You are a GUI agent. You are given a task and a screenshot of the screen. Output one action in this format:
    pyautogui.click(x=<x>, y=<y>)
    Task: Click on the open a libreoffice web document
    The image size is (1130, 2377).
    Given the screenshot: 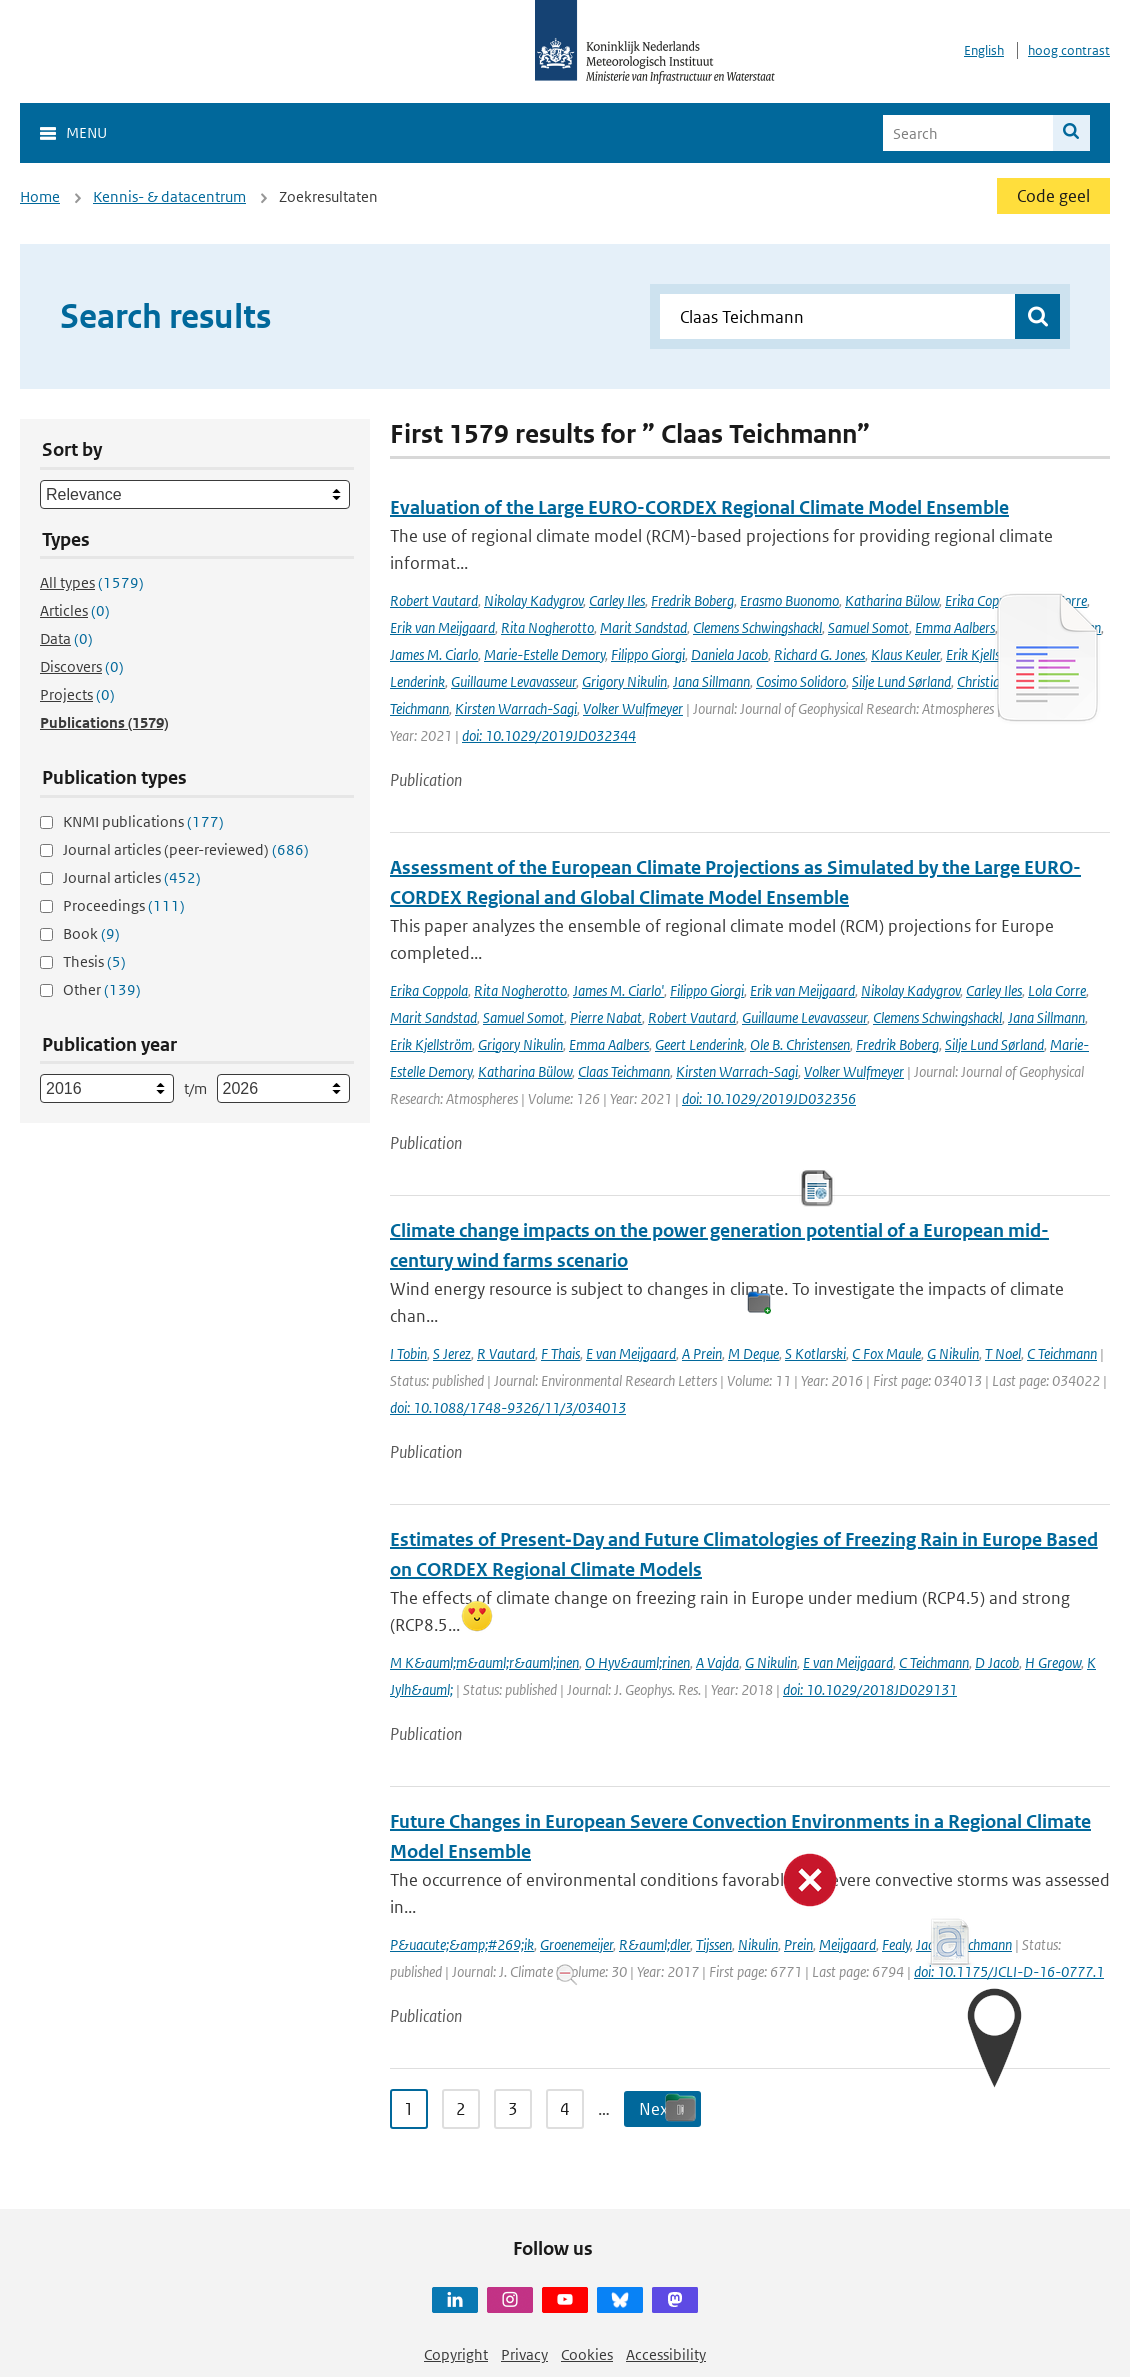 What is the action you would take?
    pyautogui.click(x=817, y=1188)
    